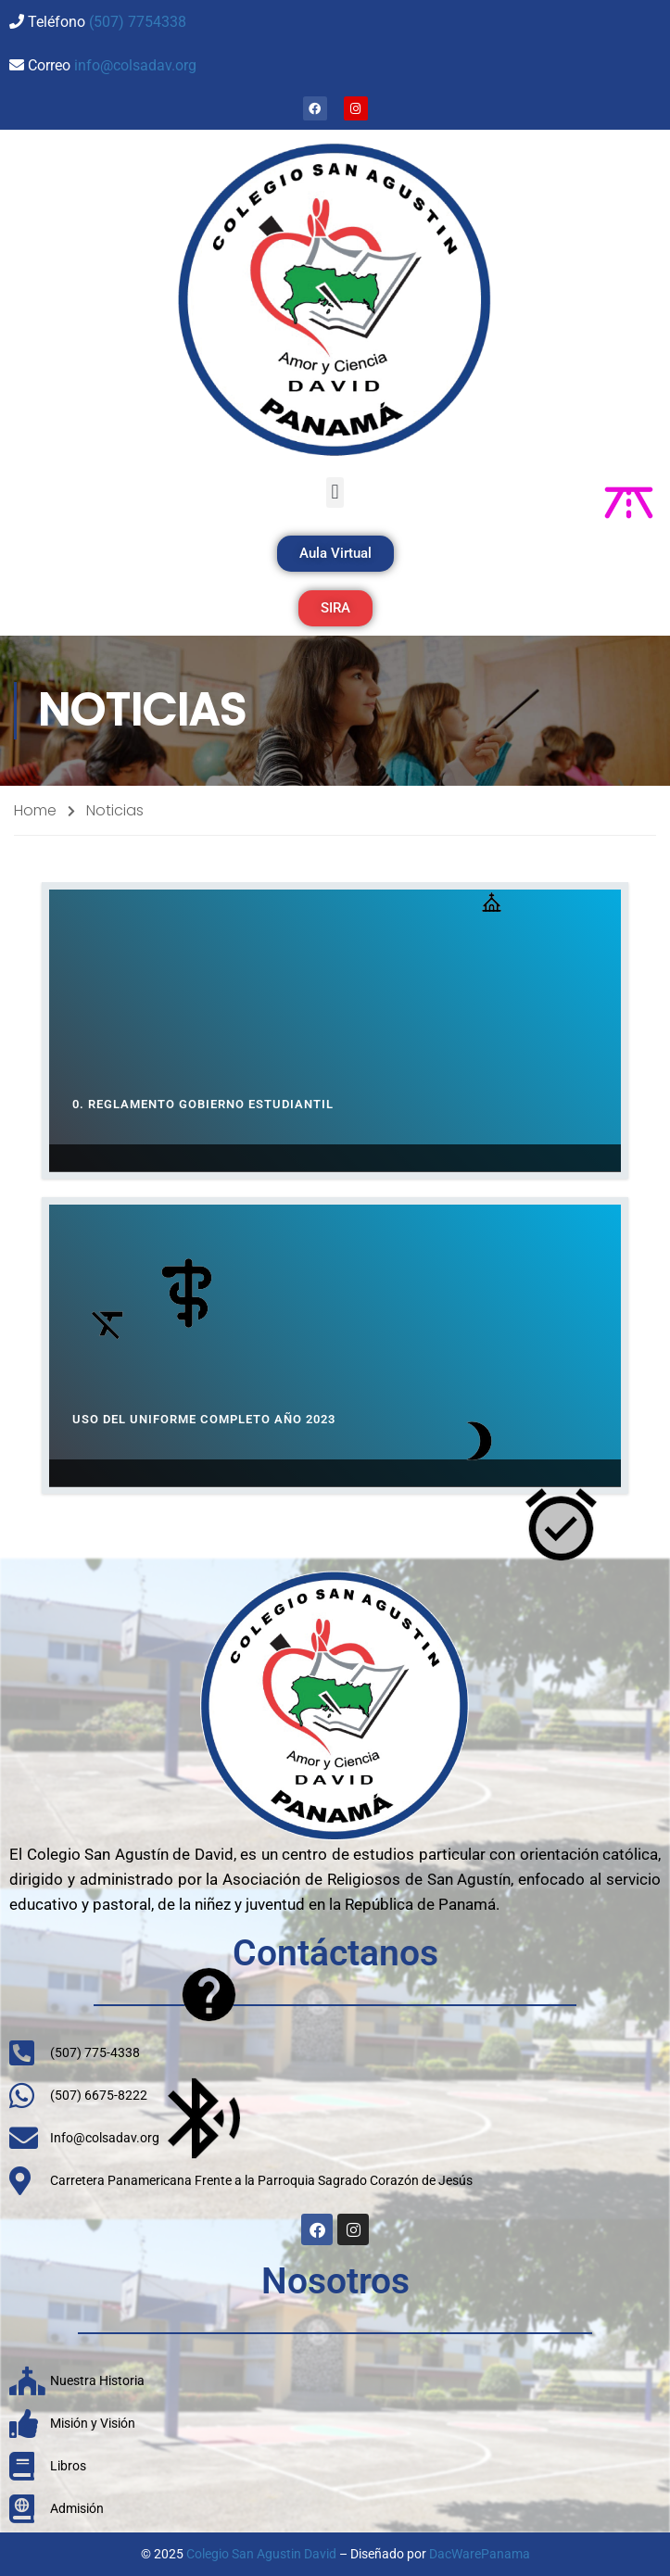 The width and height of the screenshot is (670, 2576). I want to click on clear text formatting, so click(108, 1323).